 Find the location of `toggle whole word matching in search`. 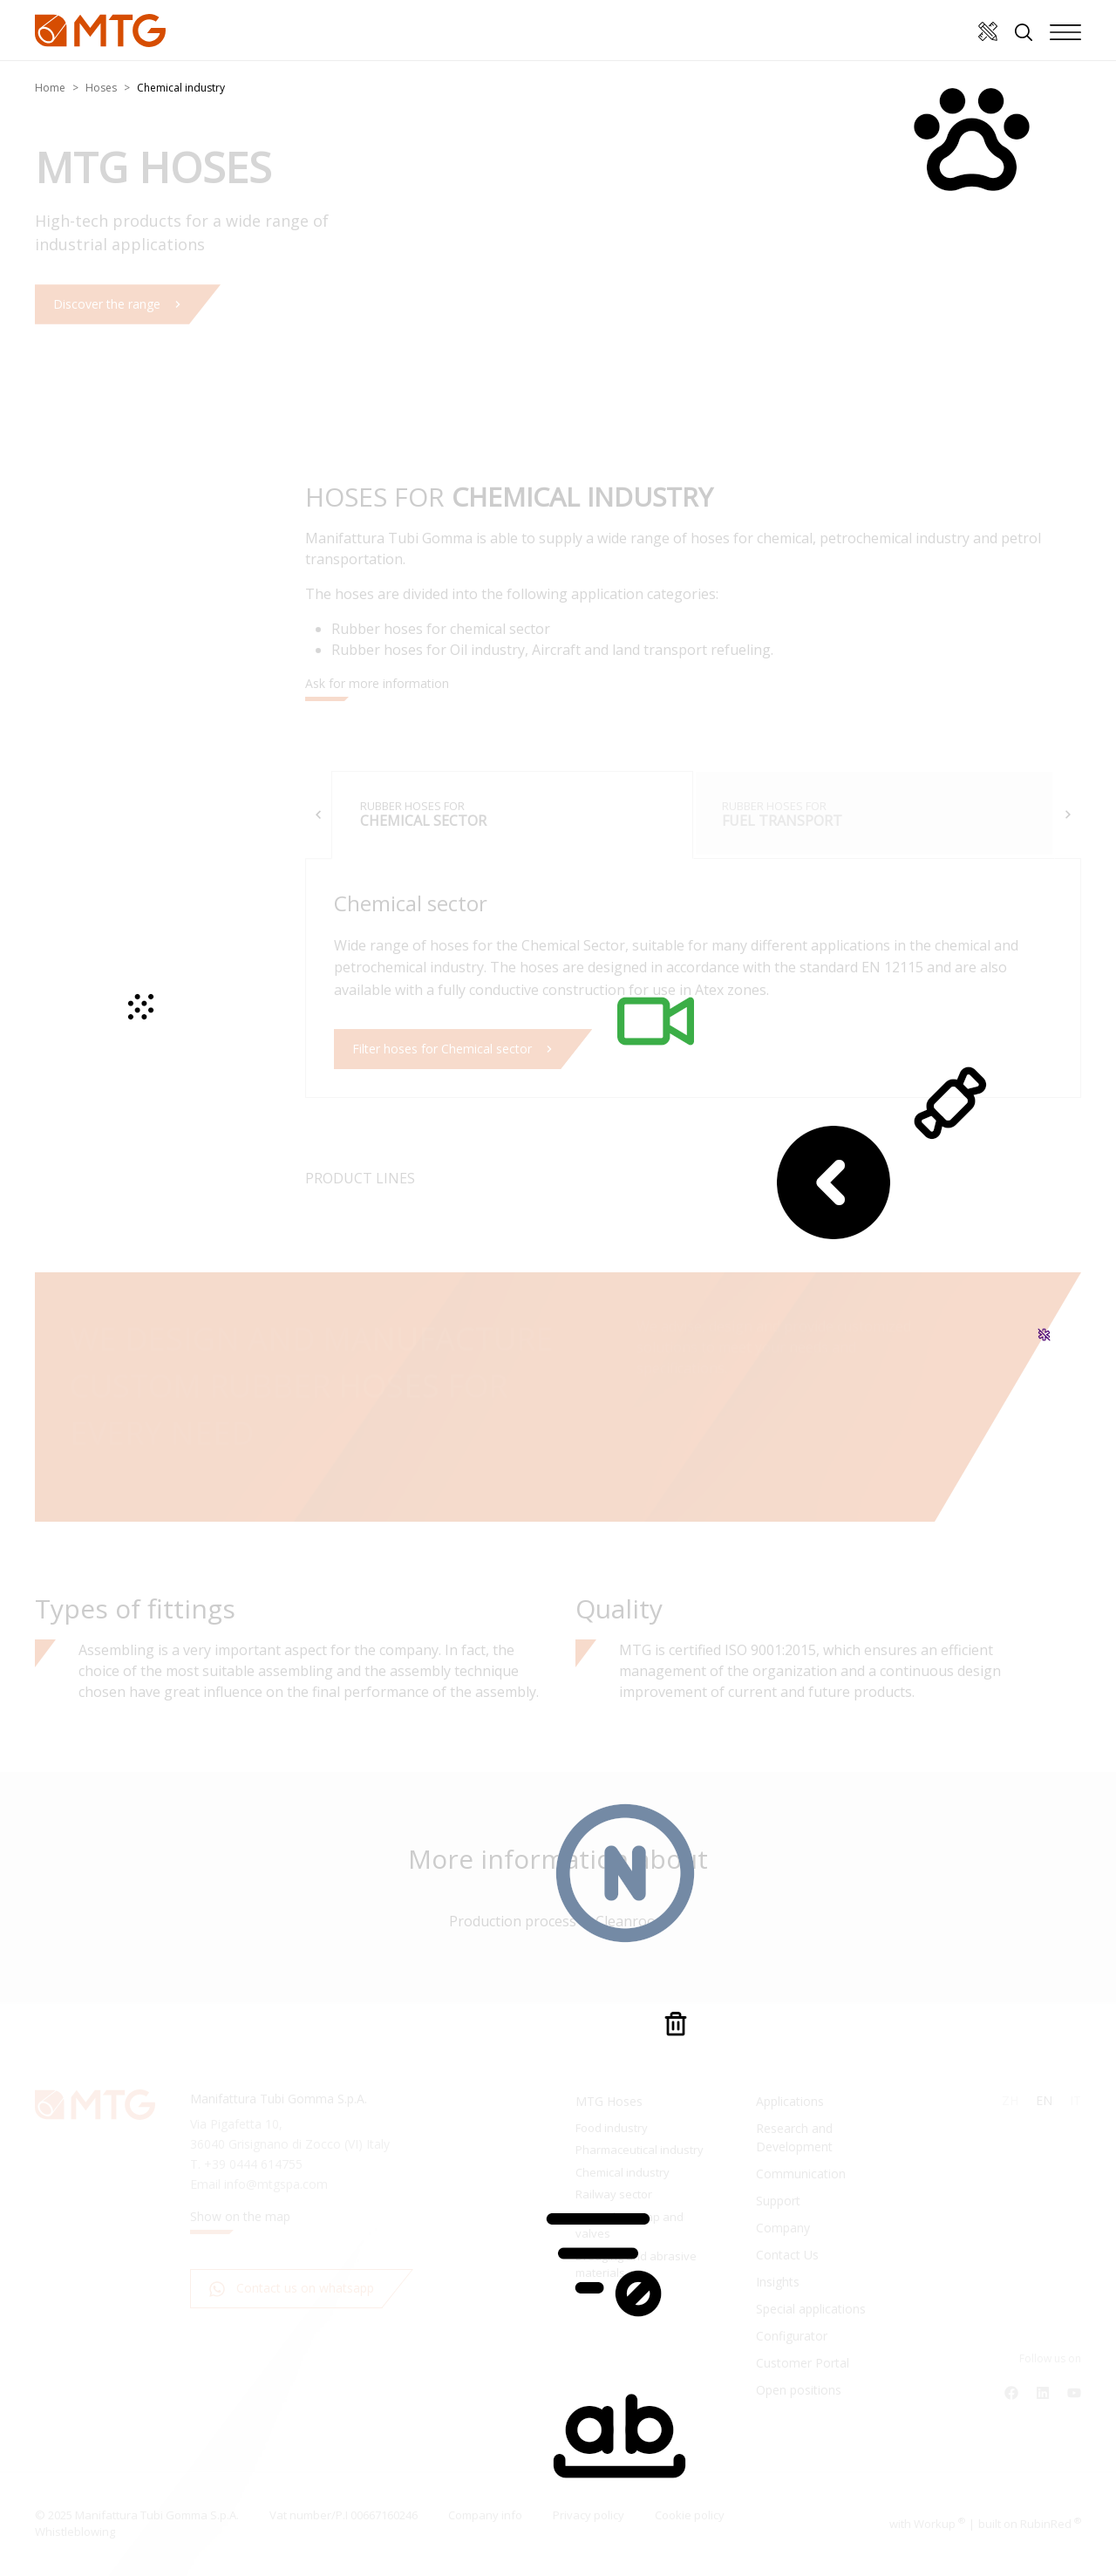

toggle whole word matching in search is located at coordinates (619, 2429).